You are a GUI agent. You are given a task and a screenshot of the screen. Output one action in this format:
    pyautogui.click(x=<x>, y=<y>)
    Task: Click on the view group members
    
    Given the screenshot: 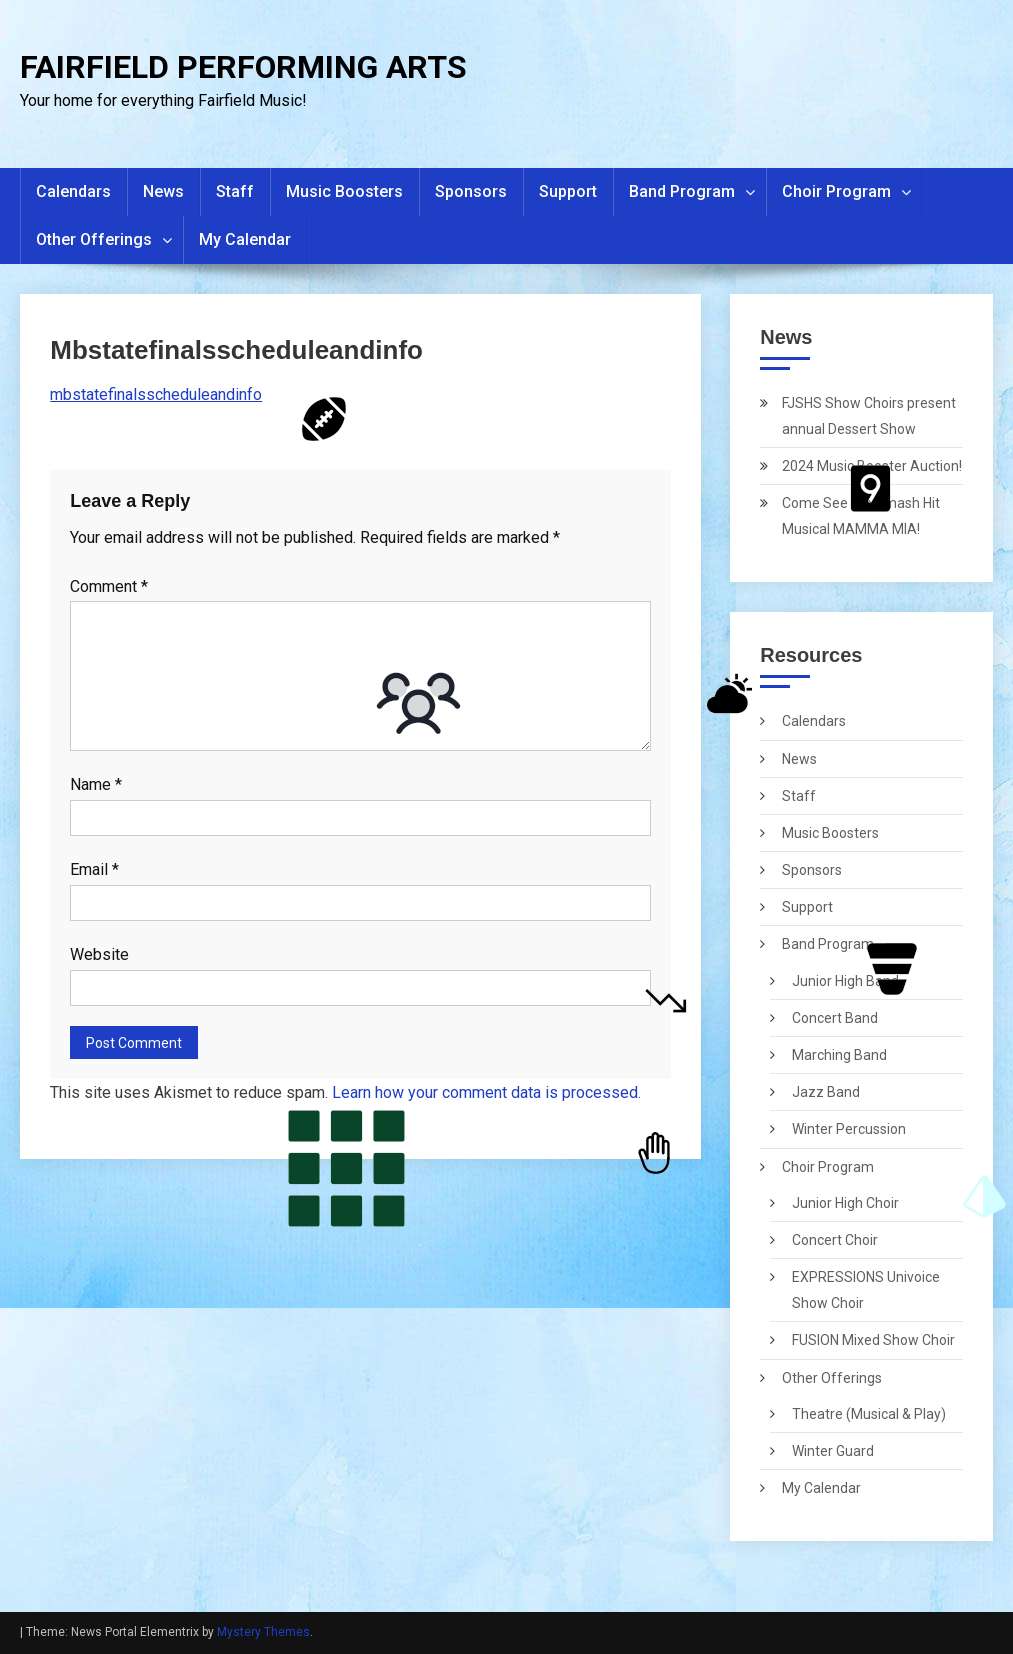 What is the action you would take?
    pyautogui.click(x=418, y=700)
    